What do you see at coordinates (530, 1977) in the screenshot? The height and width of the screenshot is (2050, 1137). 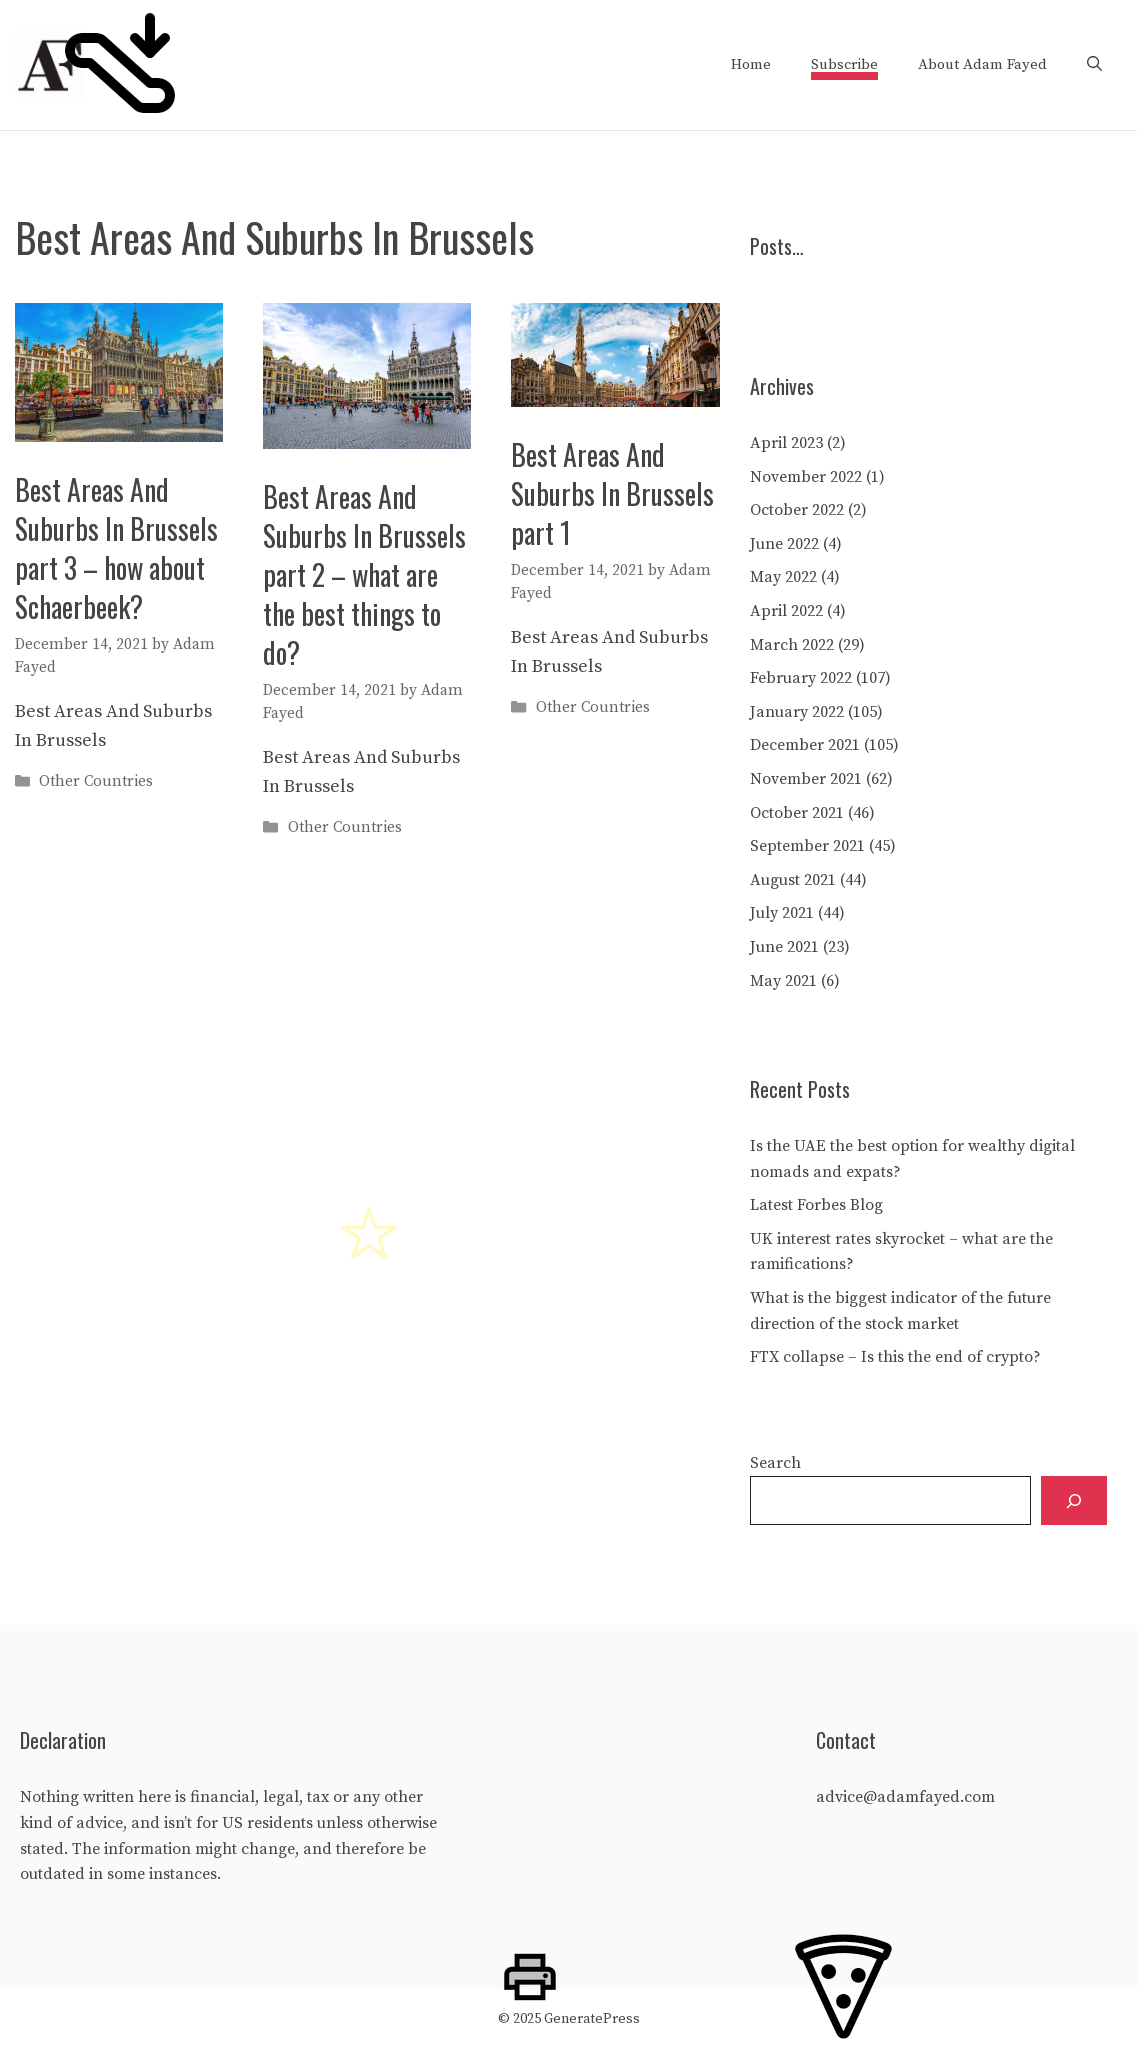 I see `print current document or page` at bounding box center [530, 1977].